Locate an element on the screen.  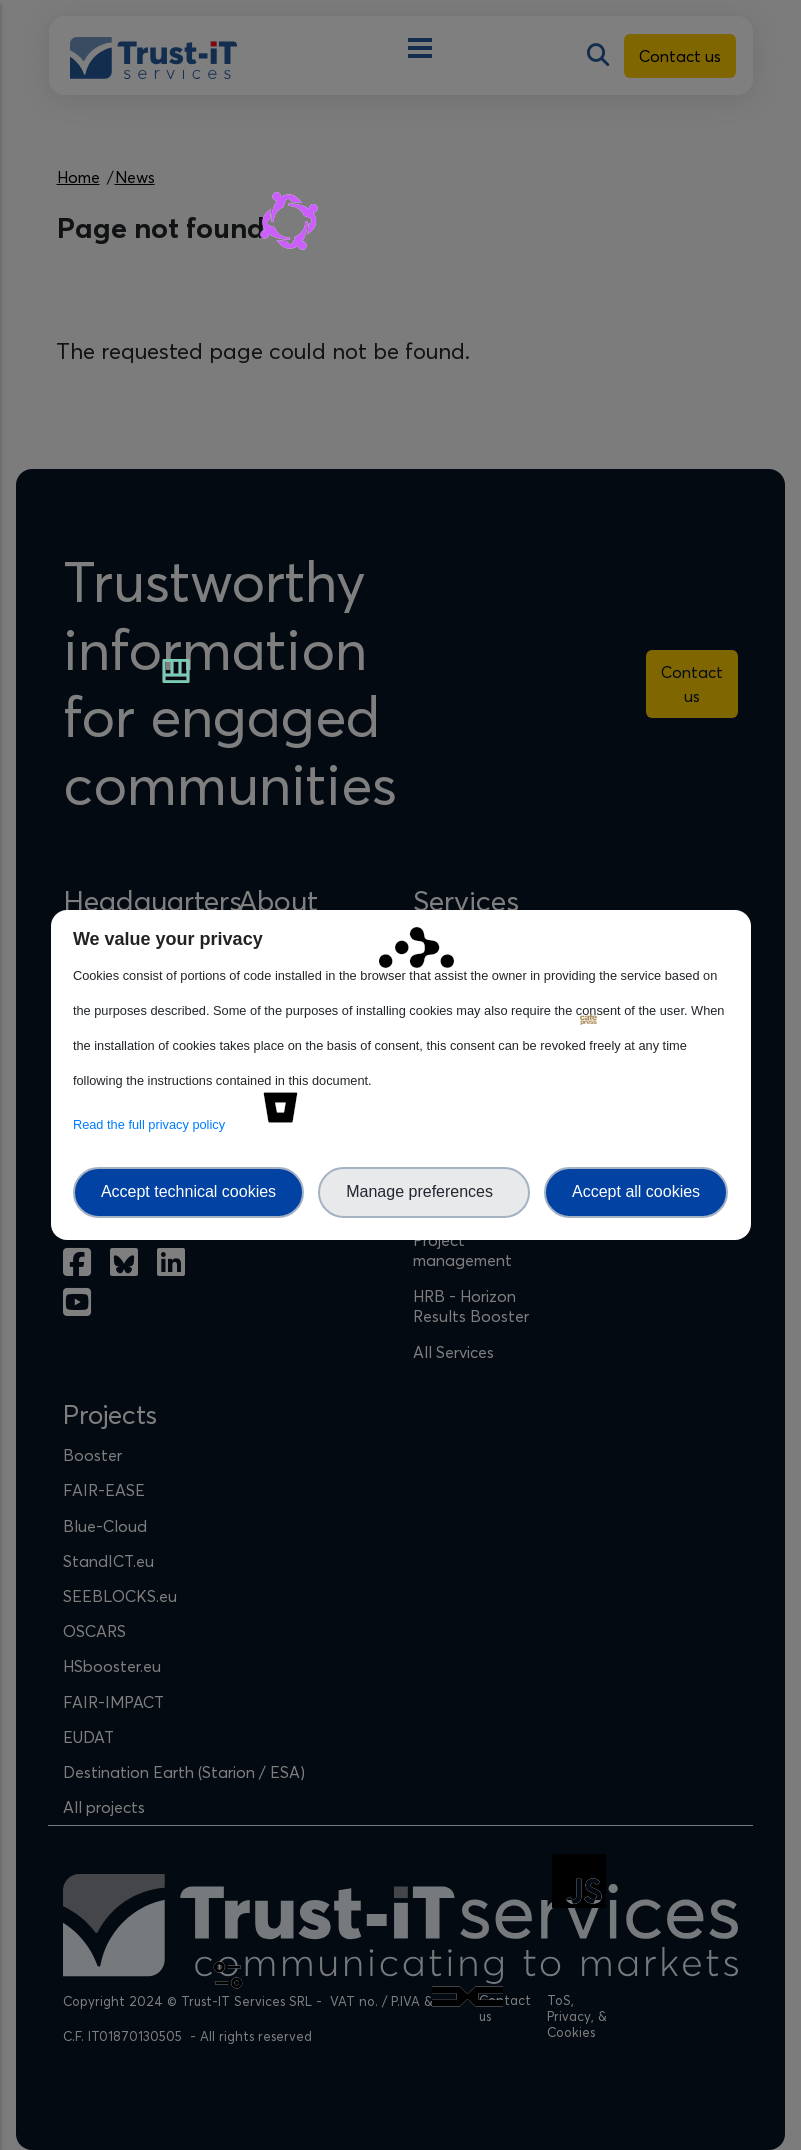
react router library logo is located at coordinates (416, 947).